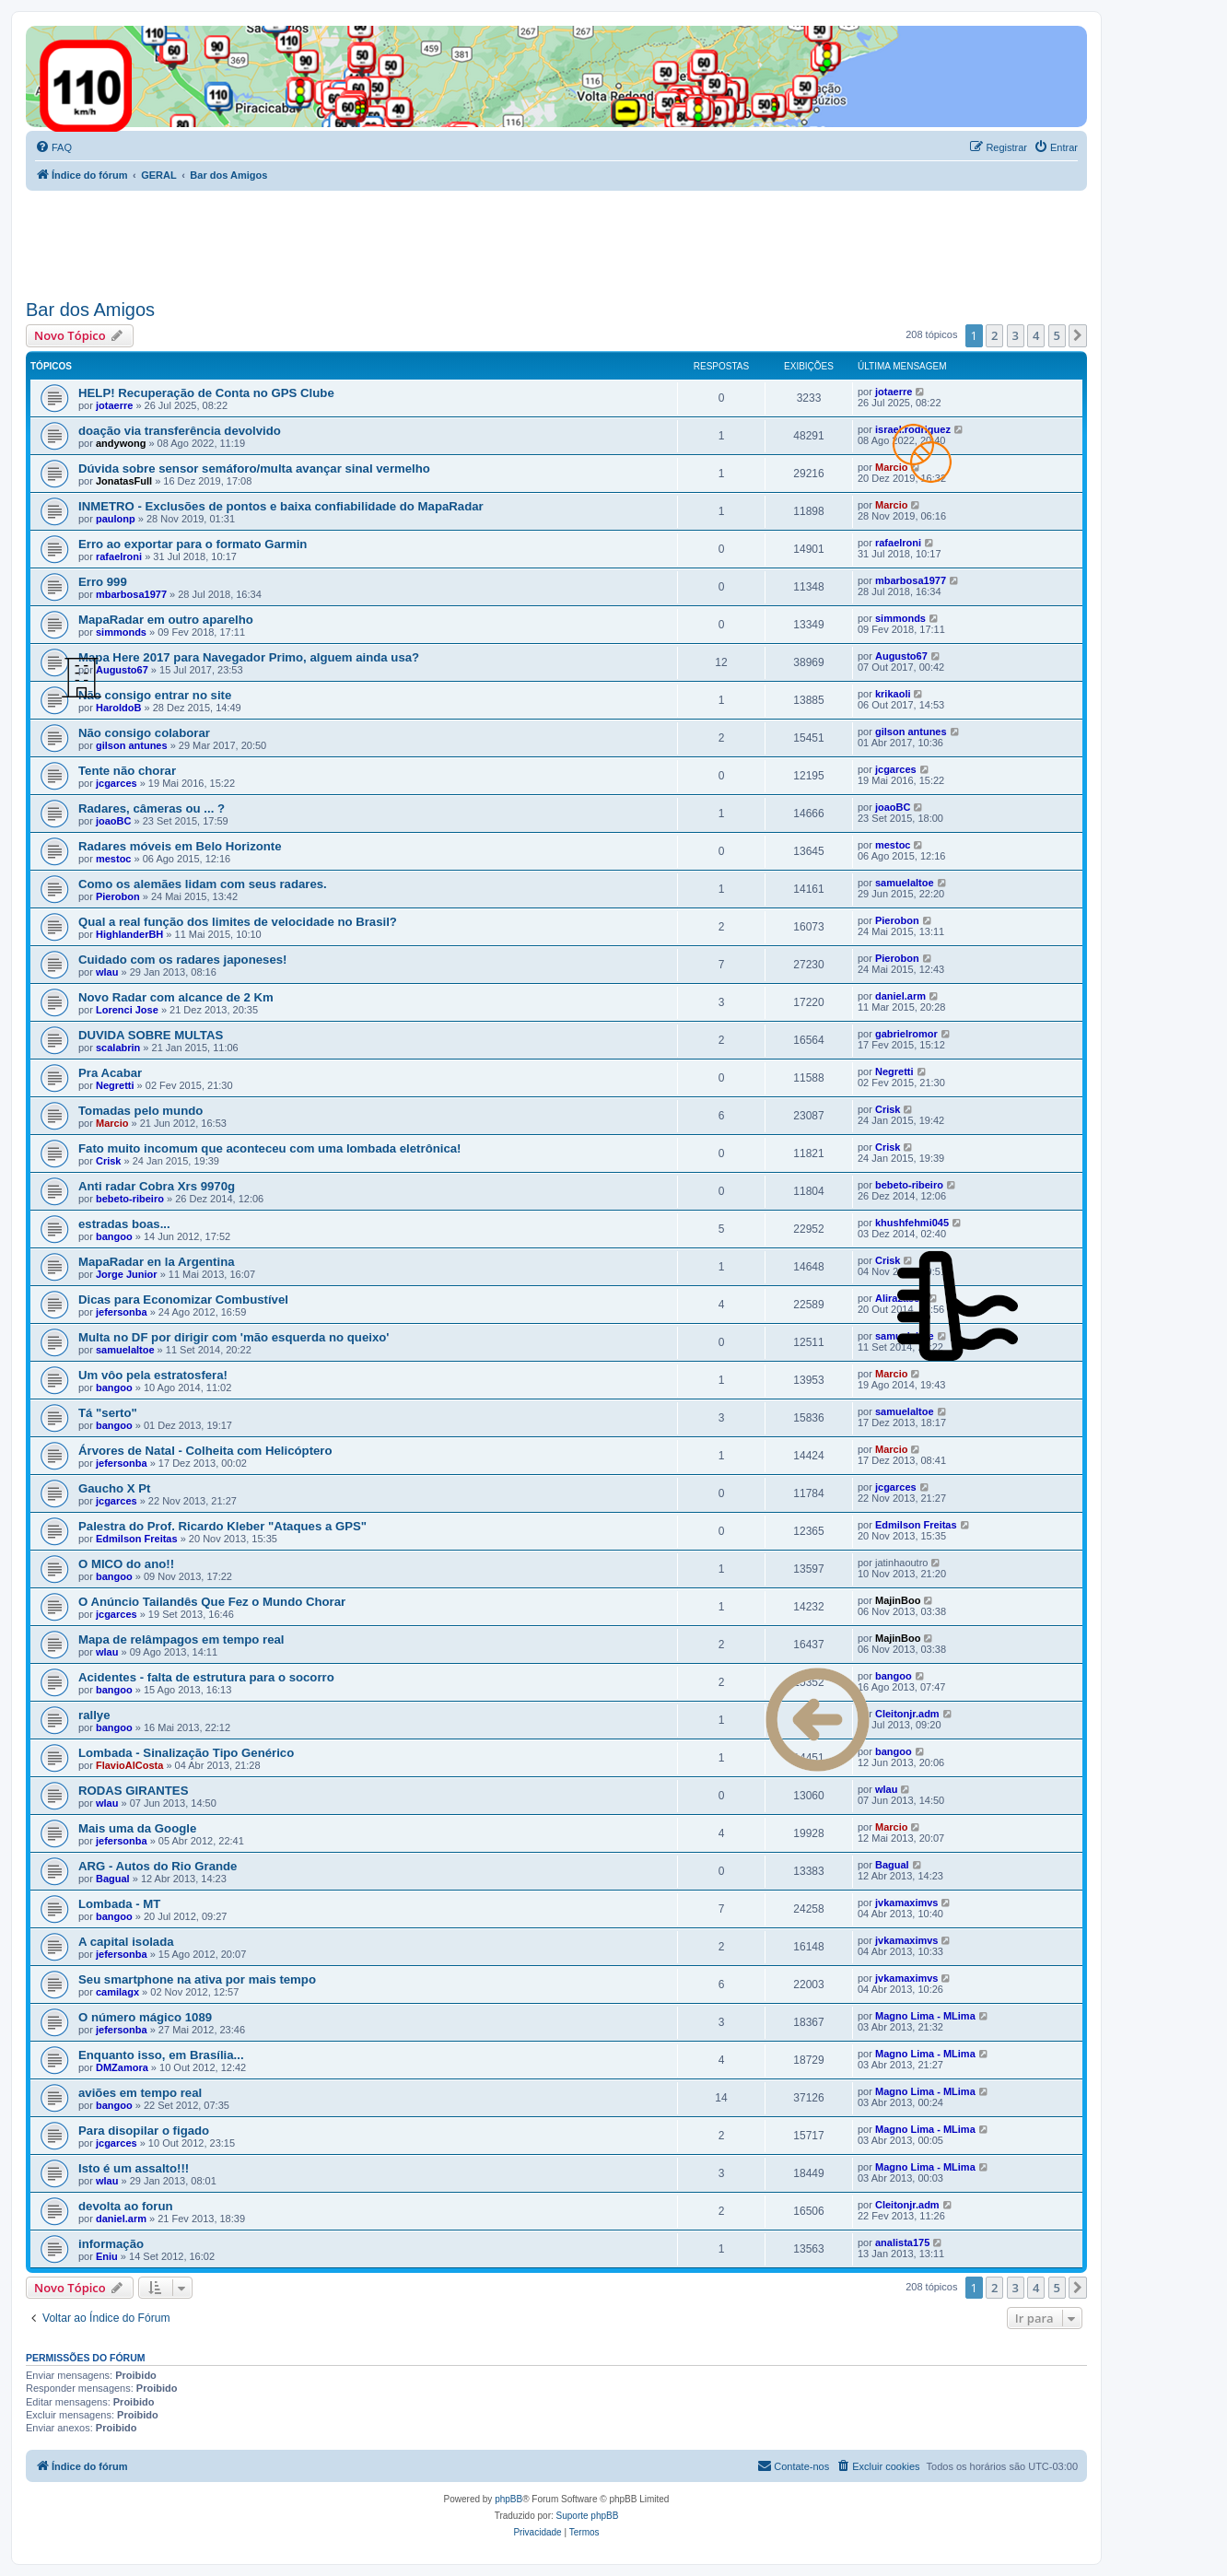 The width and height of the screenshot is (1227, 2576). I want to click on apply intersect operation to selected shapes, so click(922, 453).